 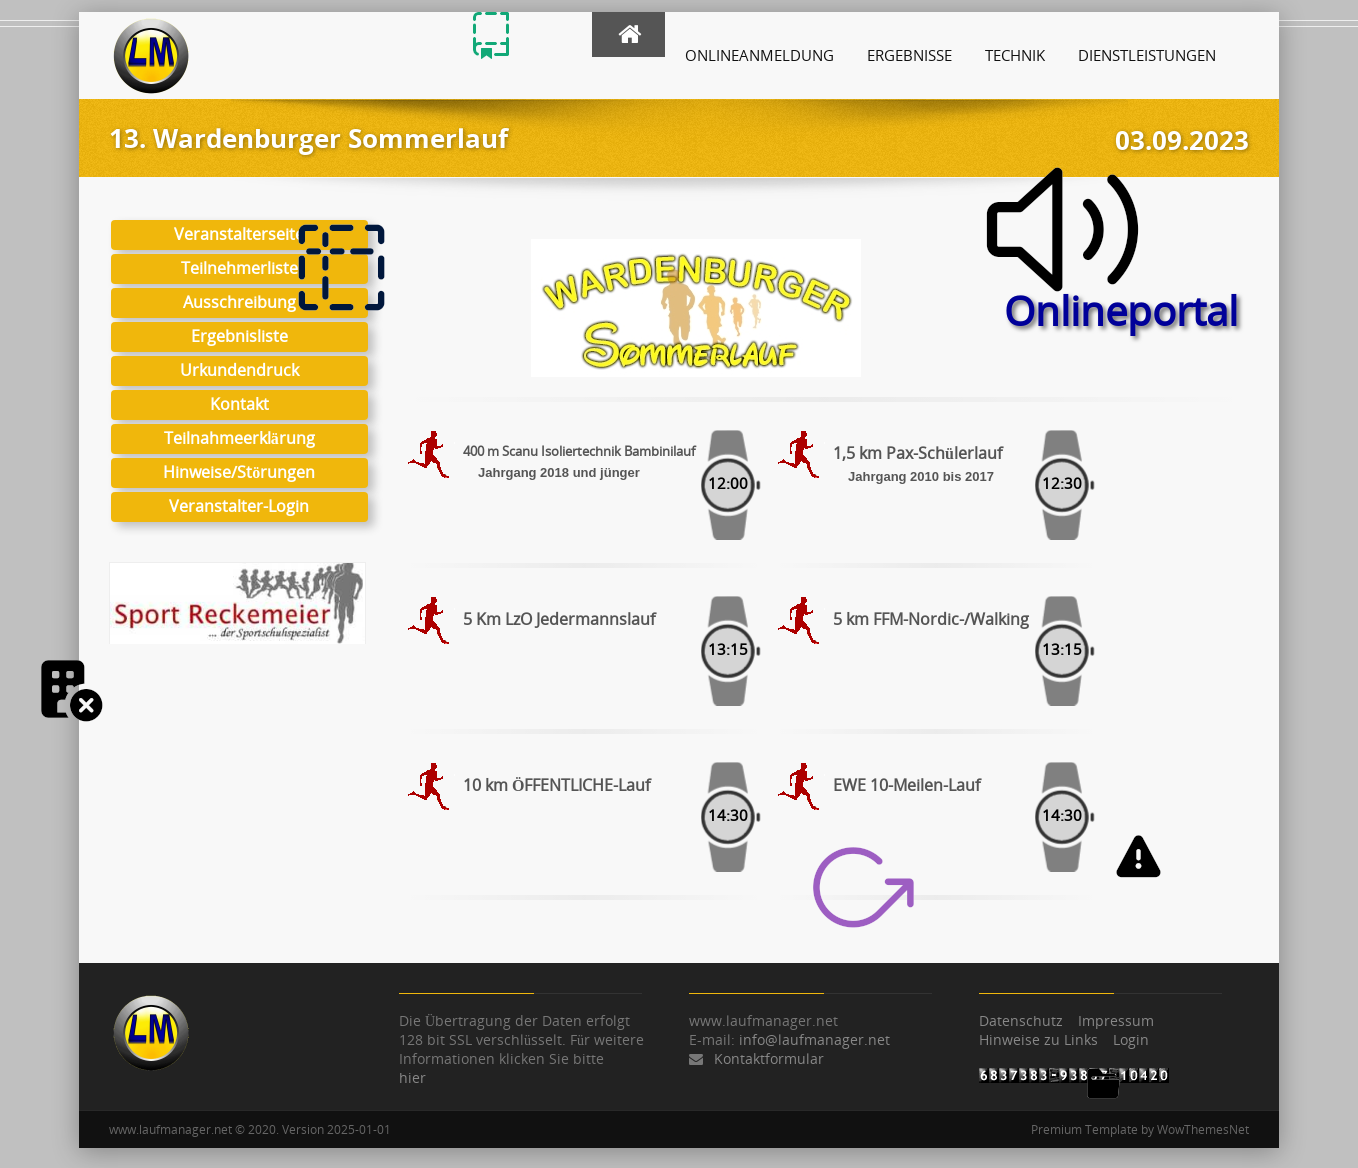 What do you see at coordinates (864, 887) in the screenshot?
I see `refresh or reload content` at bounding box center [864, 887].